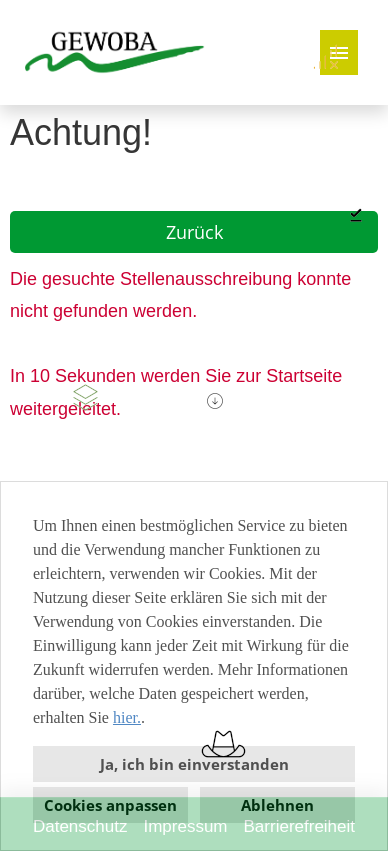 Image resolution: width=388 pixels, height=851 pixels. What do you see at coordinates (85, 397) in the screenshot?
I see `view layers or stacked content` at bounding box center [85, 397].